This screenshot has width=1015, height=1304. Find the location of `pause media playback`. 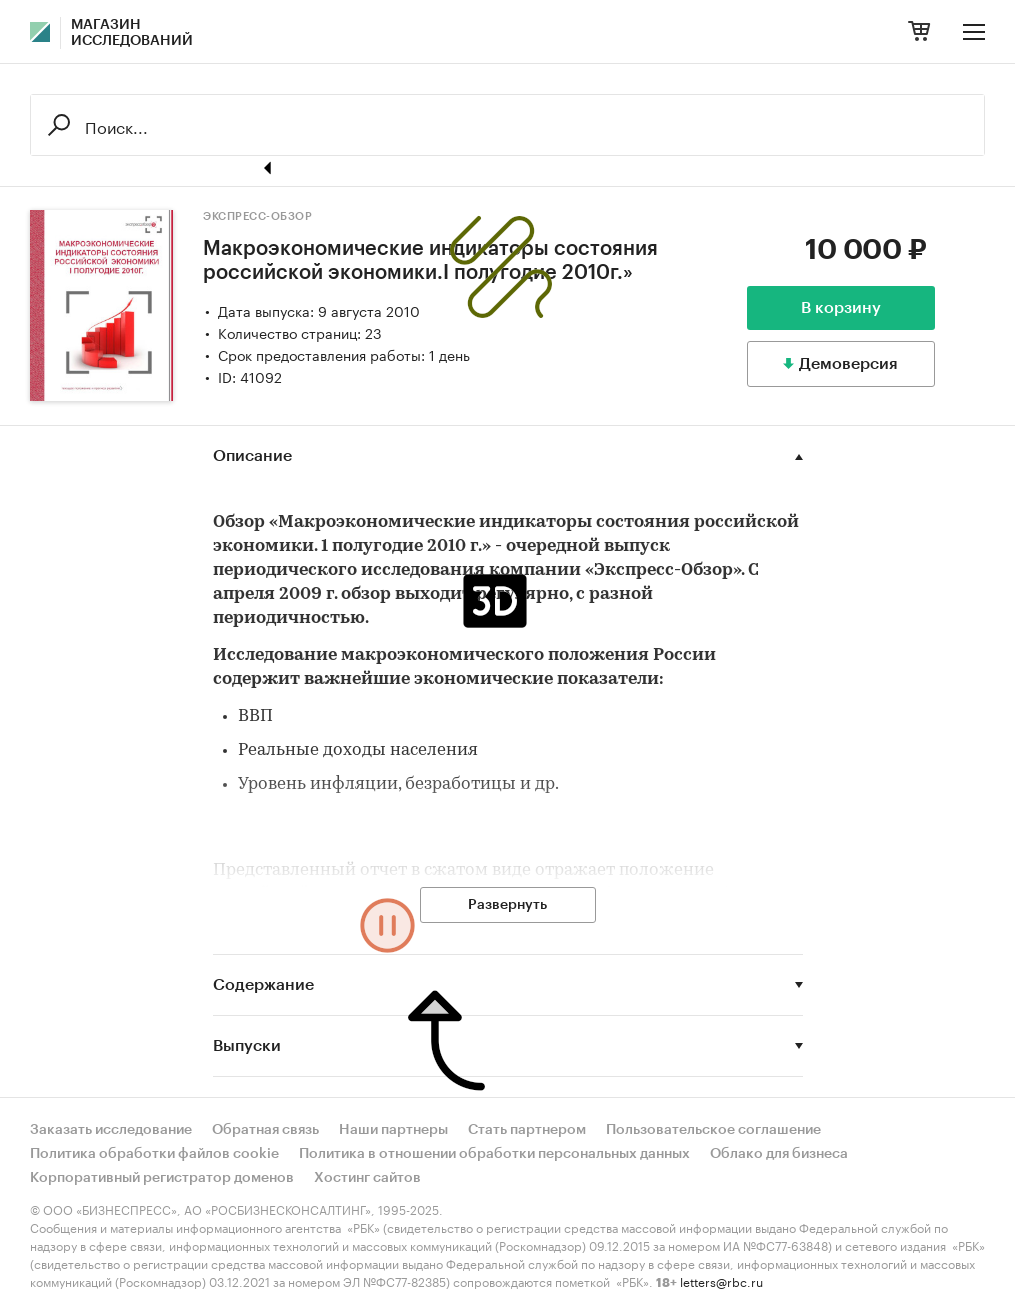

pause media playback is located at coordinates (387, 925).